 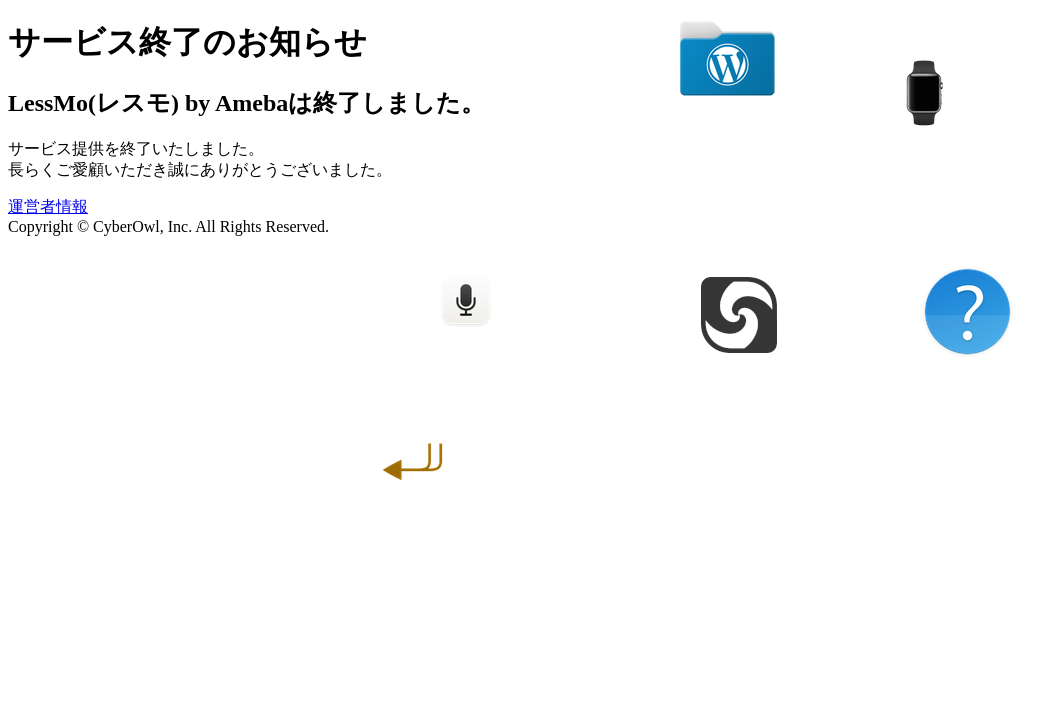 What do you see at coordinates (967, 311) in the screenshot?
I see `access help or frequently asked questions` at bounding box center [967, 311].